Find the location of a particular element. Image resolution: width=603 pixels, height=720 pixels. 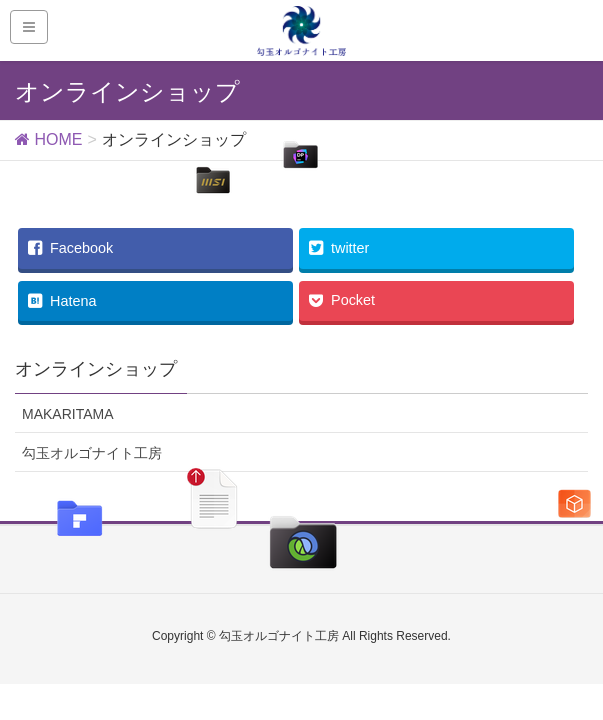

open folder containing clojure project files is located at coordinates (303, 544).